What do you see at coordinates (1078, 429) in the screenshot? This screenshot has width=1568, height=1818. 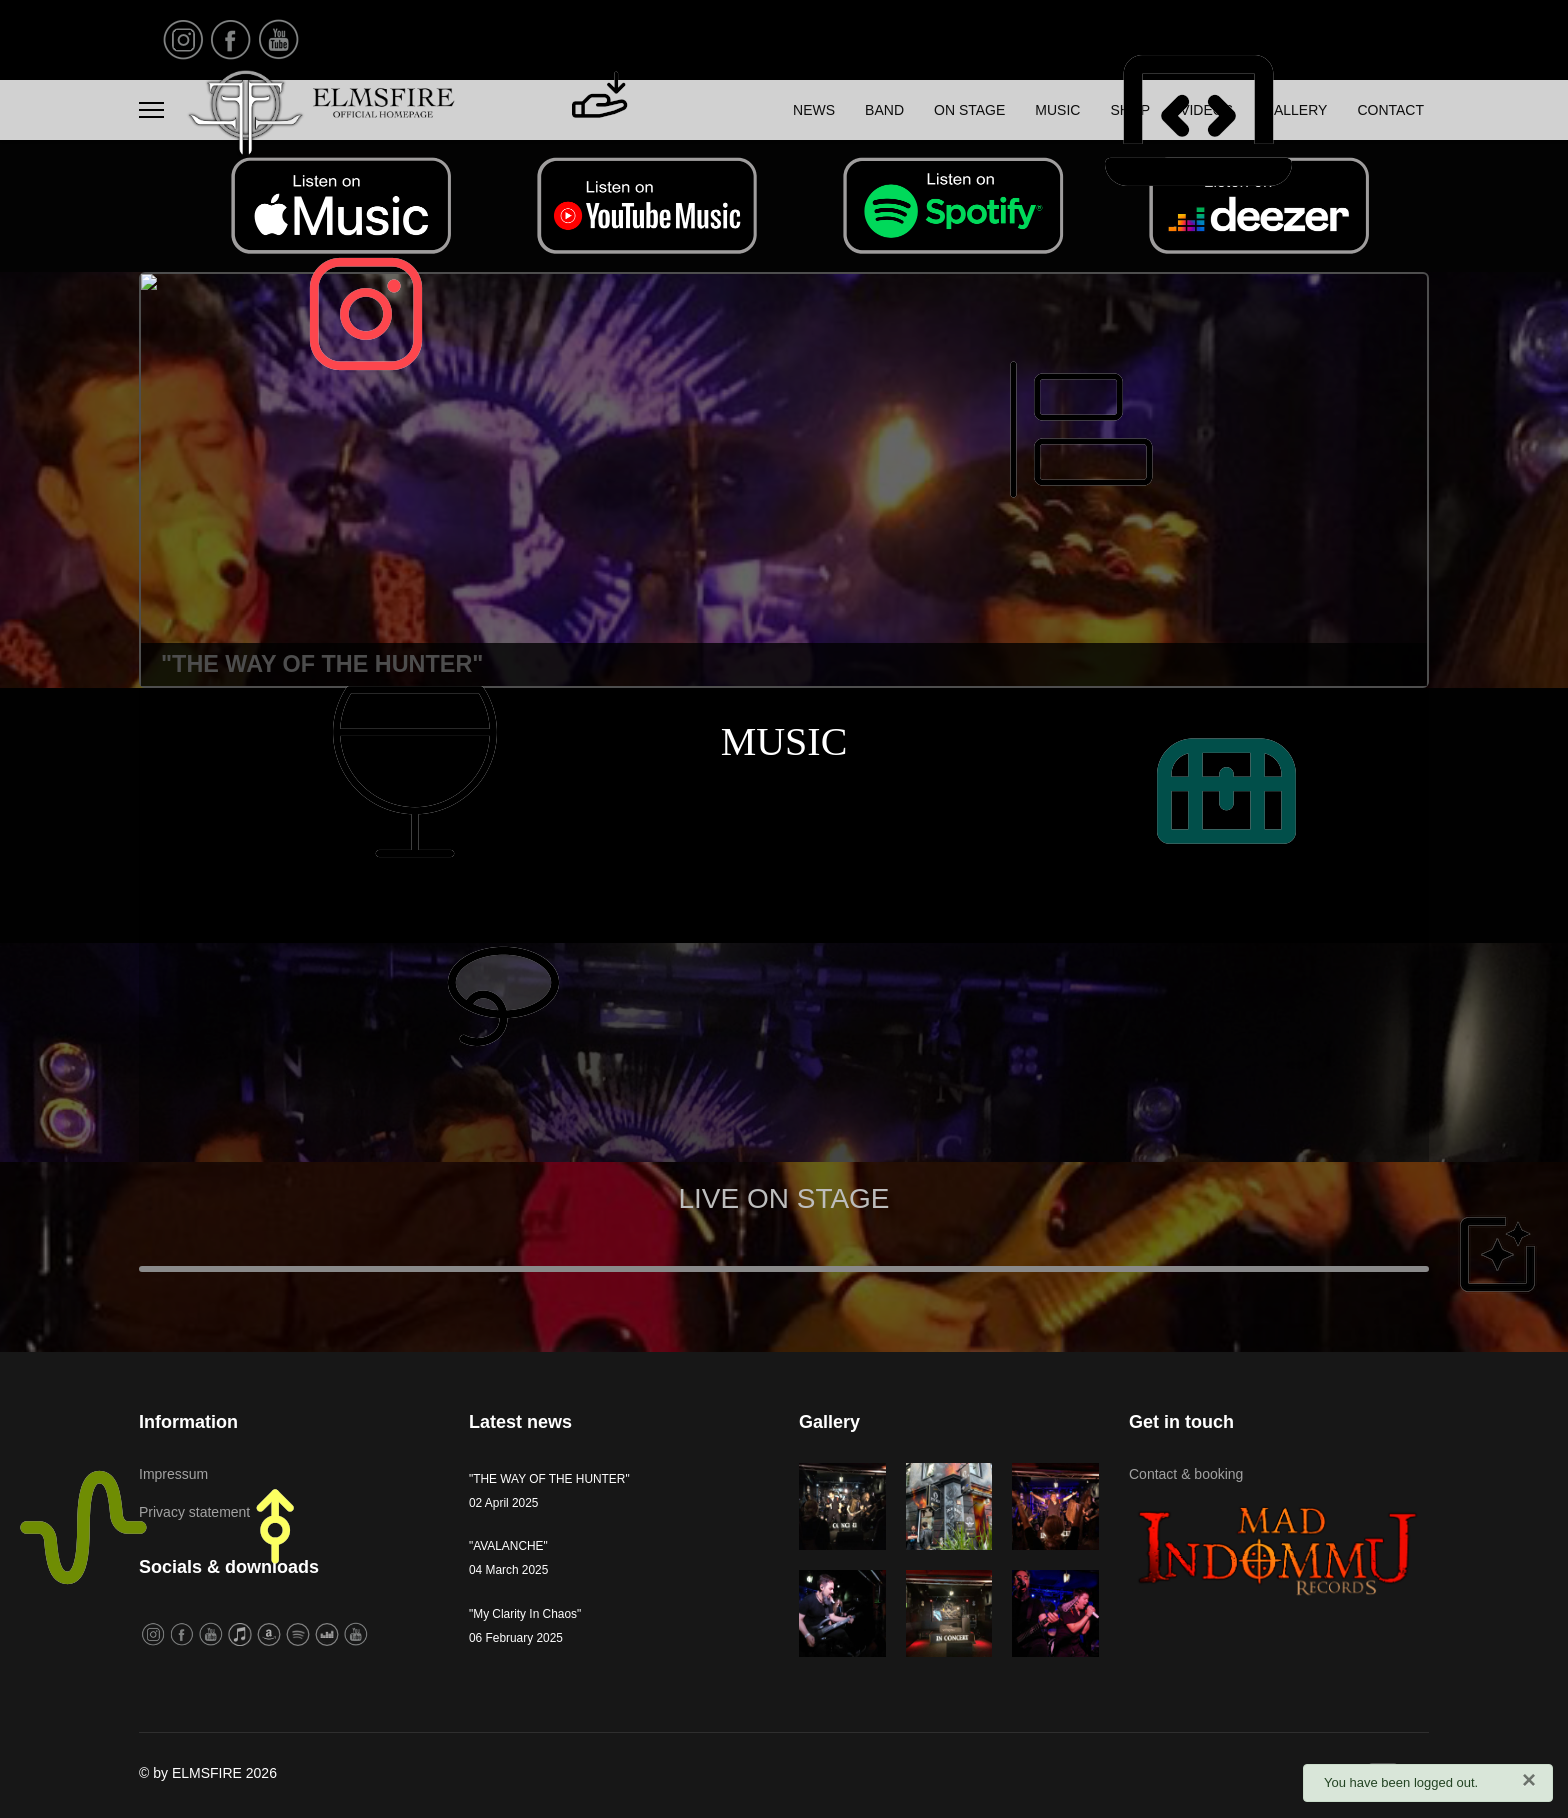 I see `align text to the left margin` at bounding box center [1078, 429].